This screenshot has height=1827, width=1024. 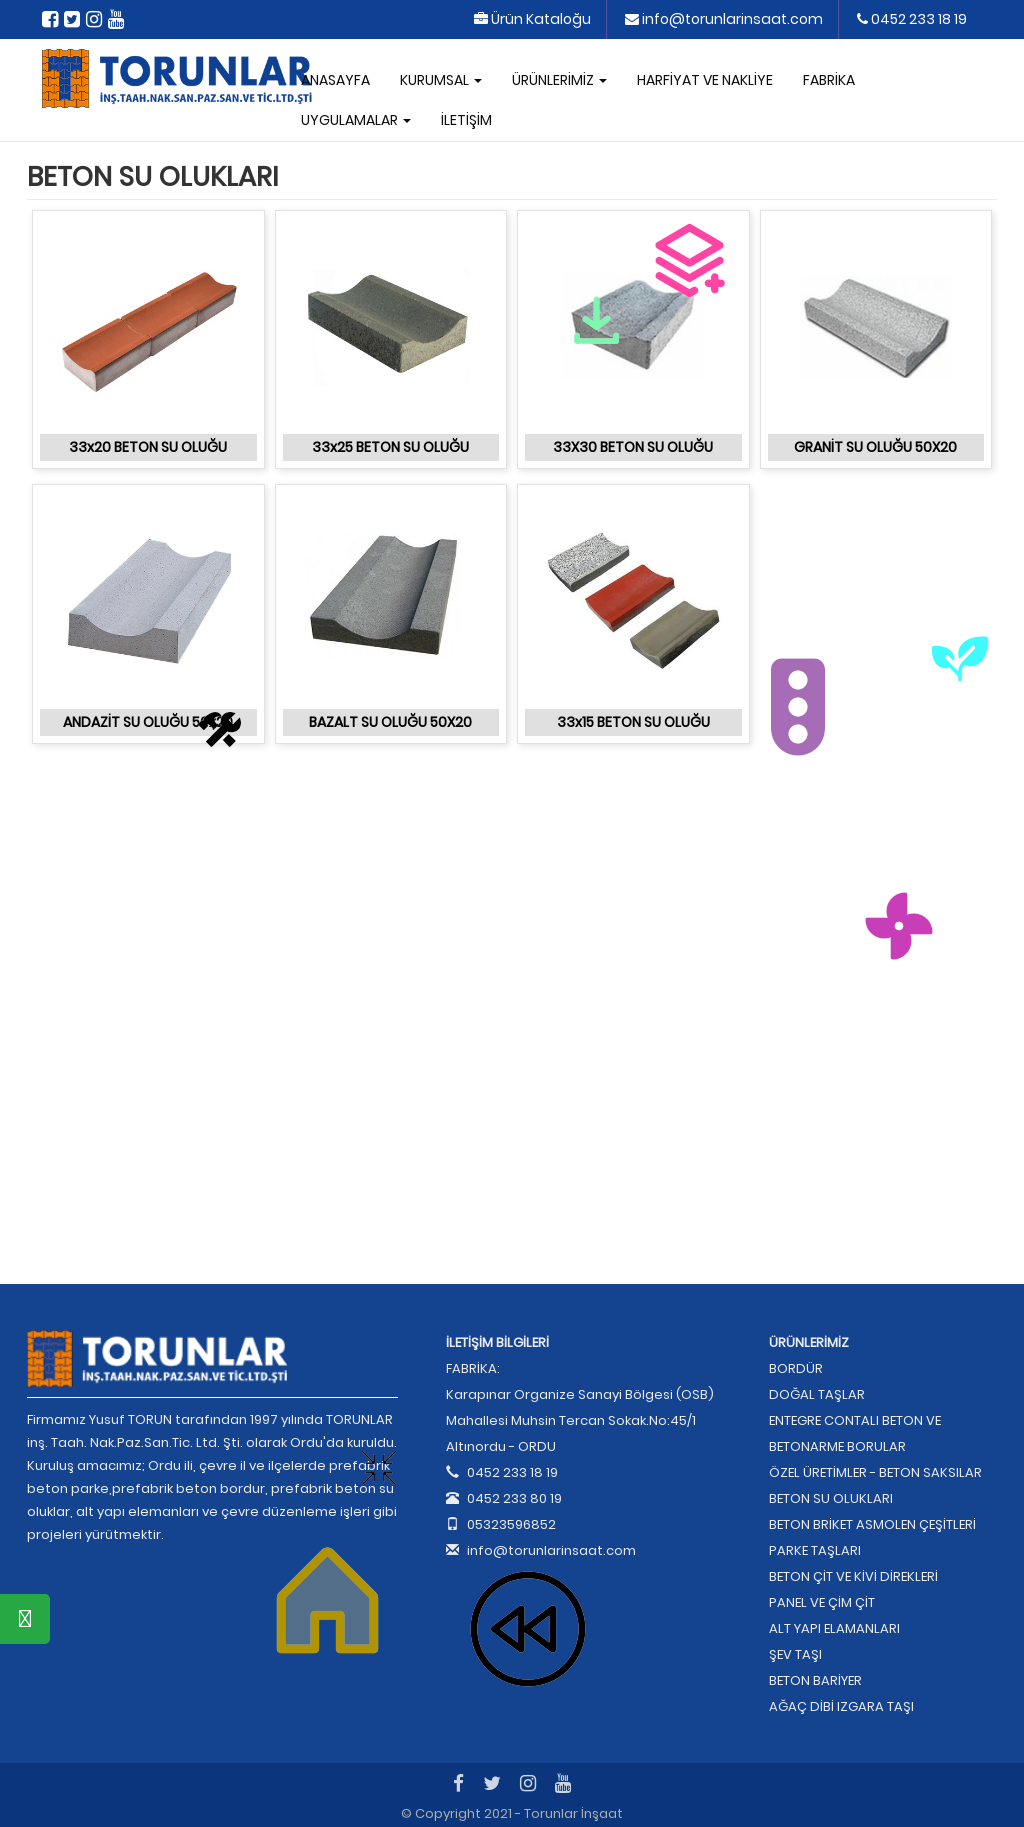 I want to click on access settings or configuration options, so click(x=219, y=729).